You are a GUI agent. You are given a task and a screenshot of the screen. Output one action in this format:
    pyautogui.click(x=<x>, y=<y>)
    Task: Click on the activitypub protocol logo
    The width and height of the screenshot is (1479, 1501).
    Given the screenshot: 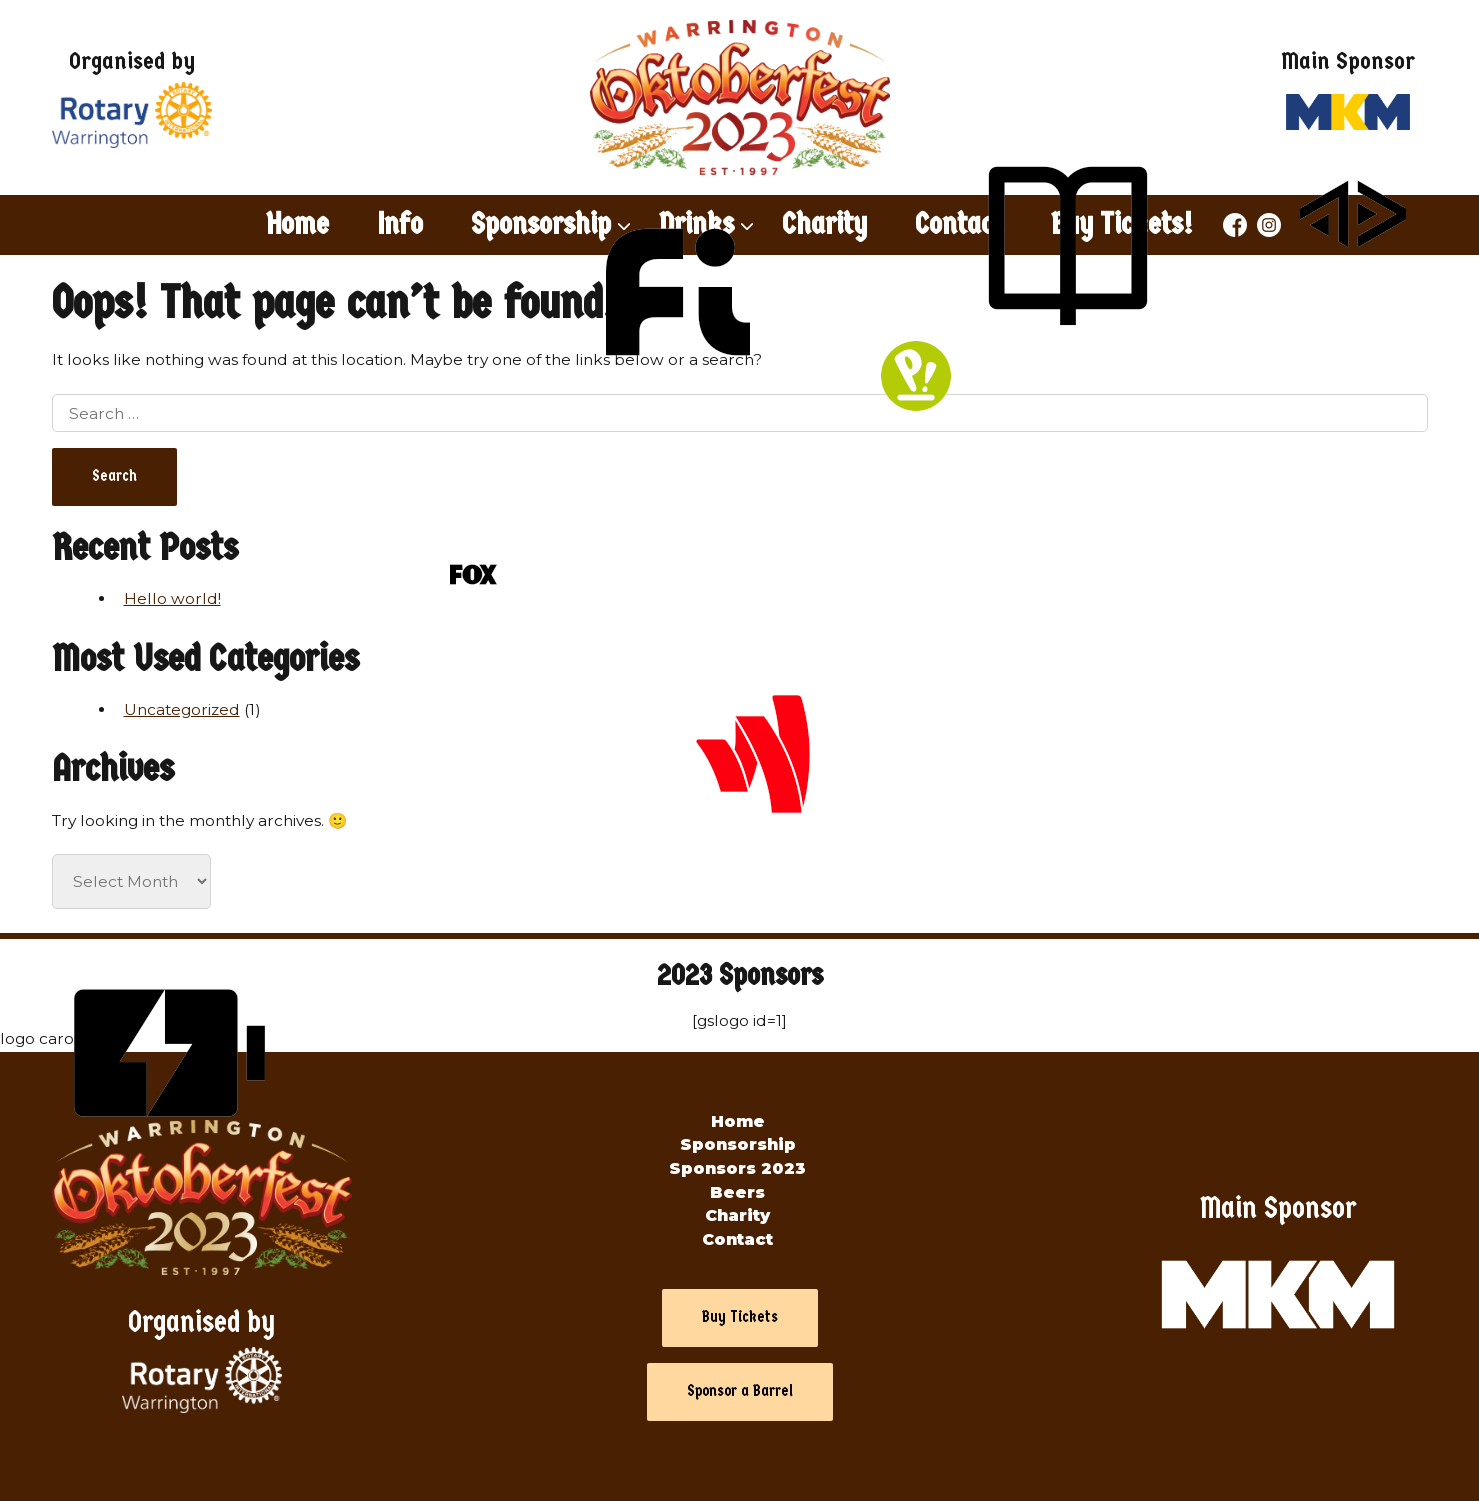 What is the action you would take?
    pyautogui.click(x=1353, y=214)
    